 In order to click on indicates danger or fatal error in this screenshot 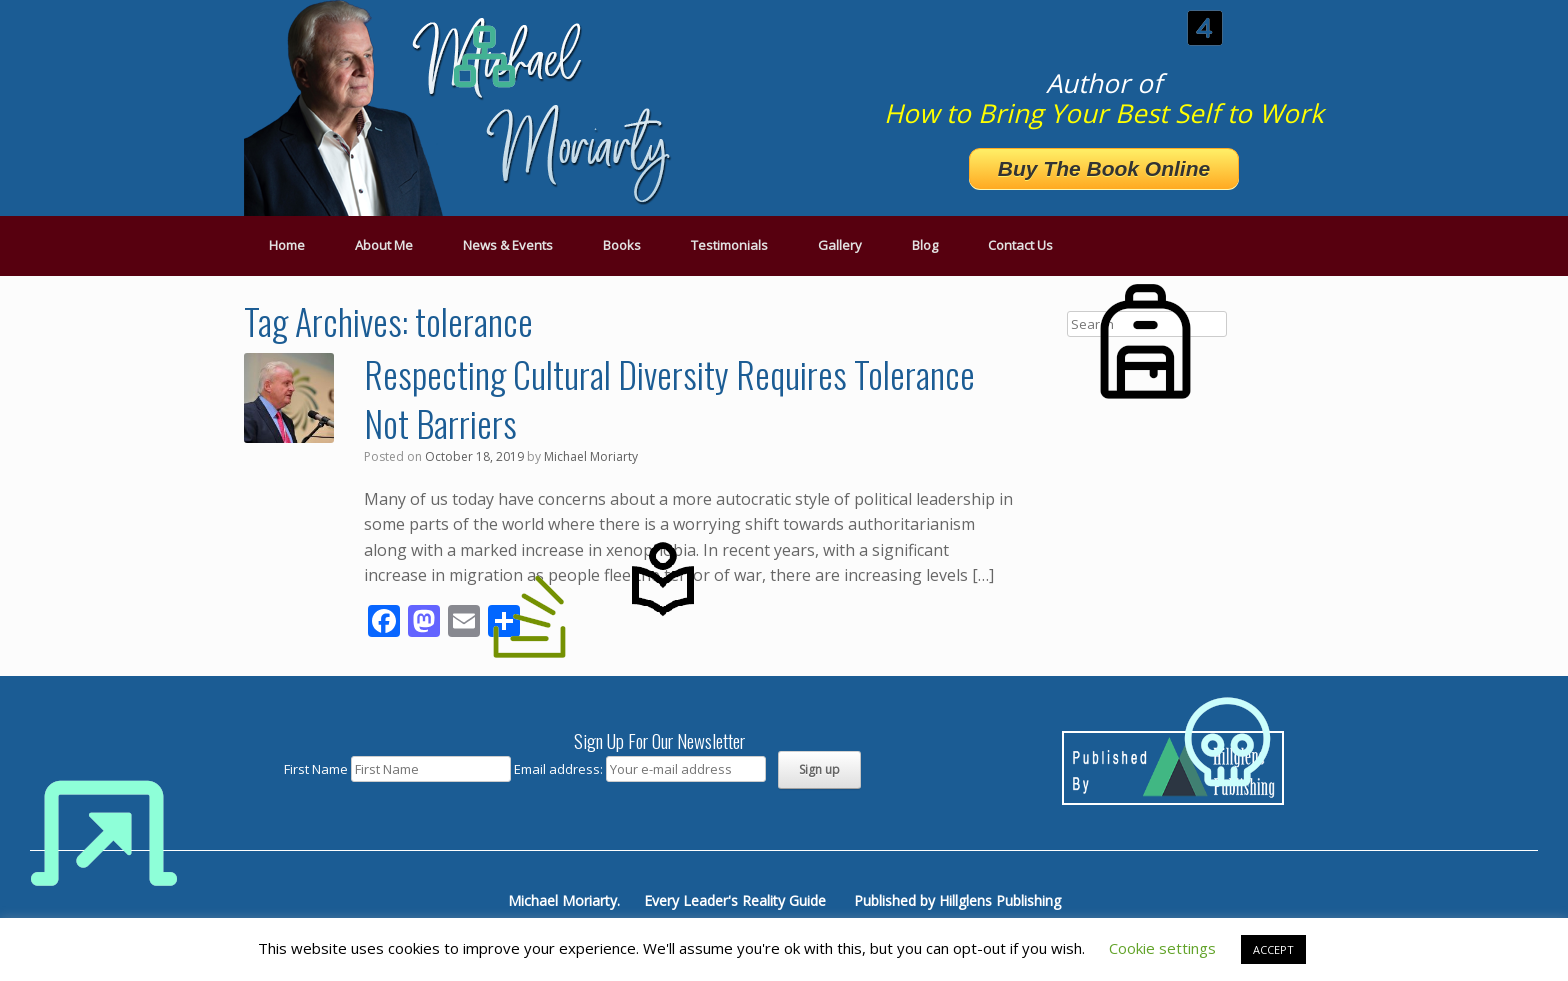, I will do `click(1227, 743)`.